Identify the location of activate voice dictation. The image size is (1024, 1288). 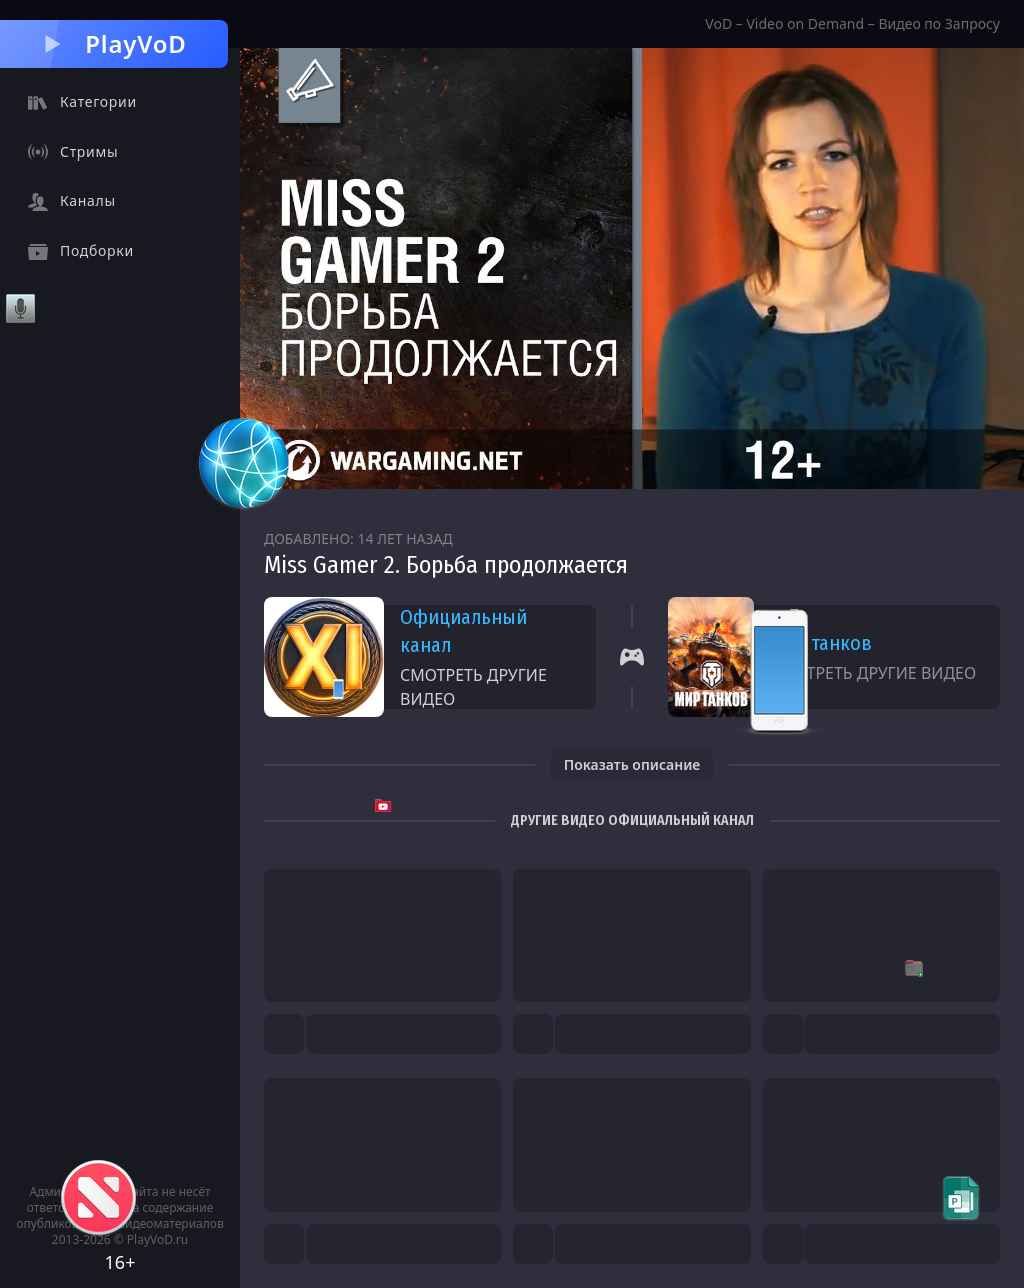
(20, 308).